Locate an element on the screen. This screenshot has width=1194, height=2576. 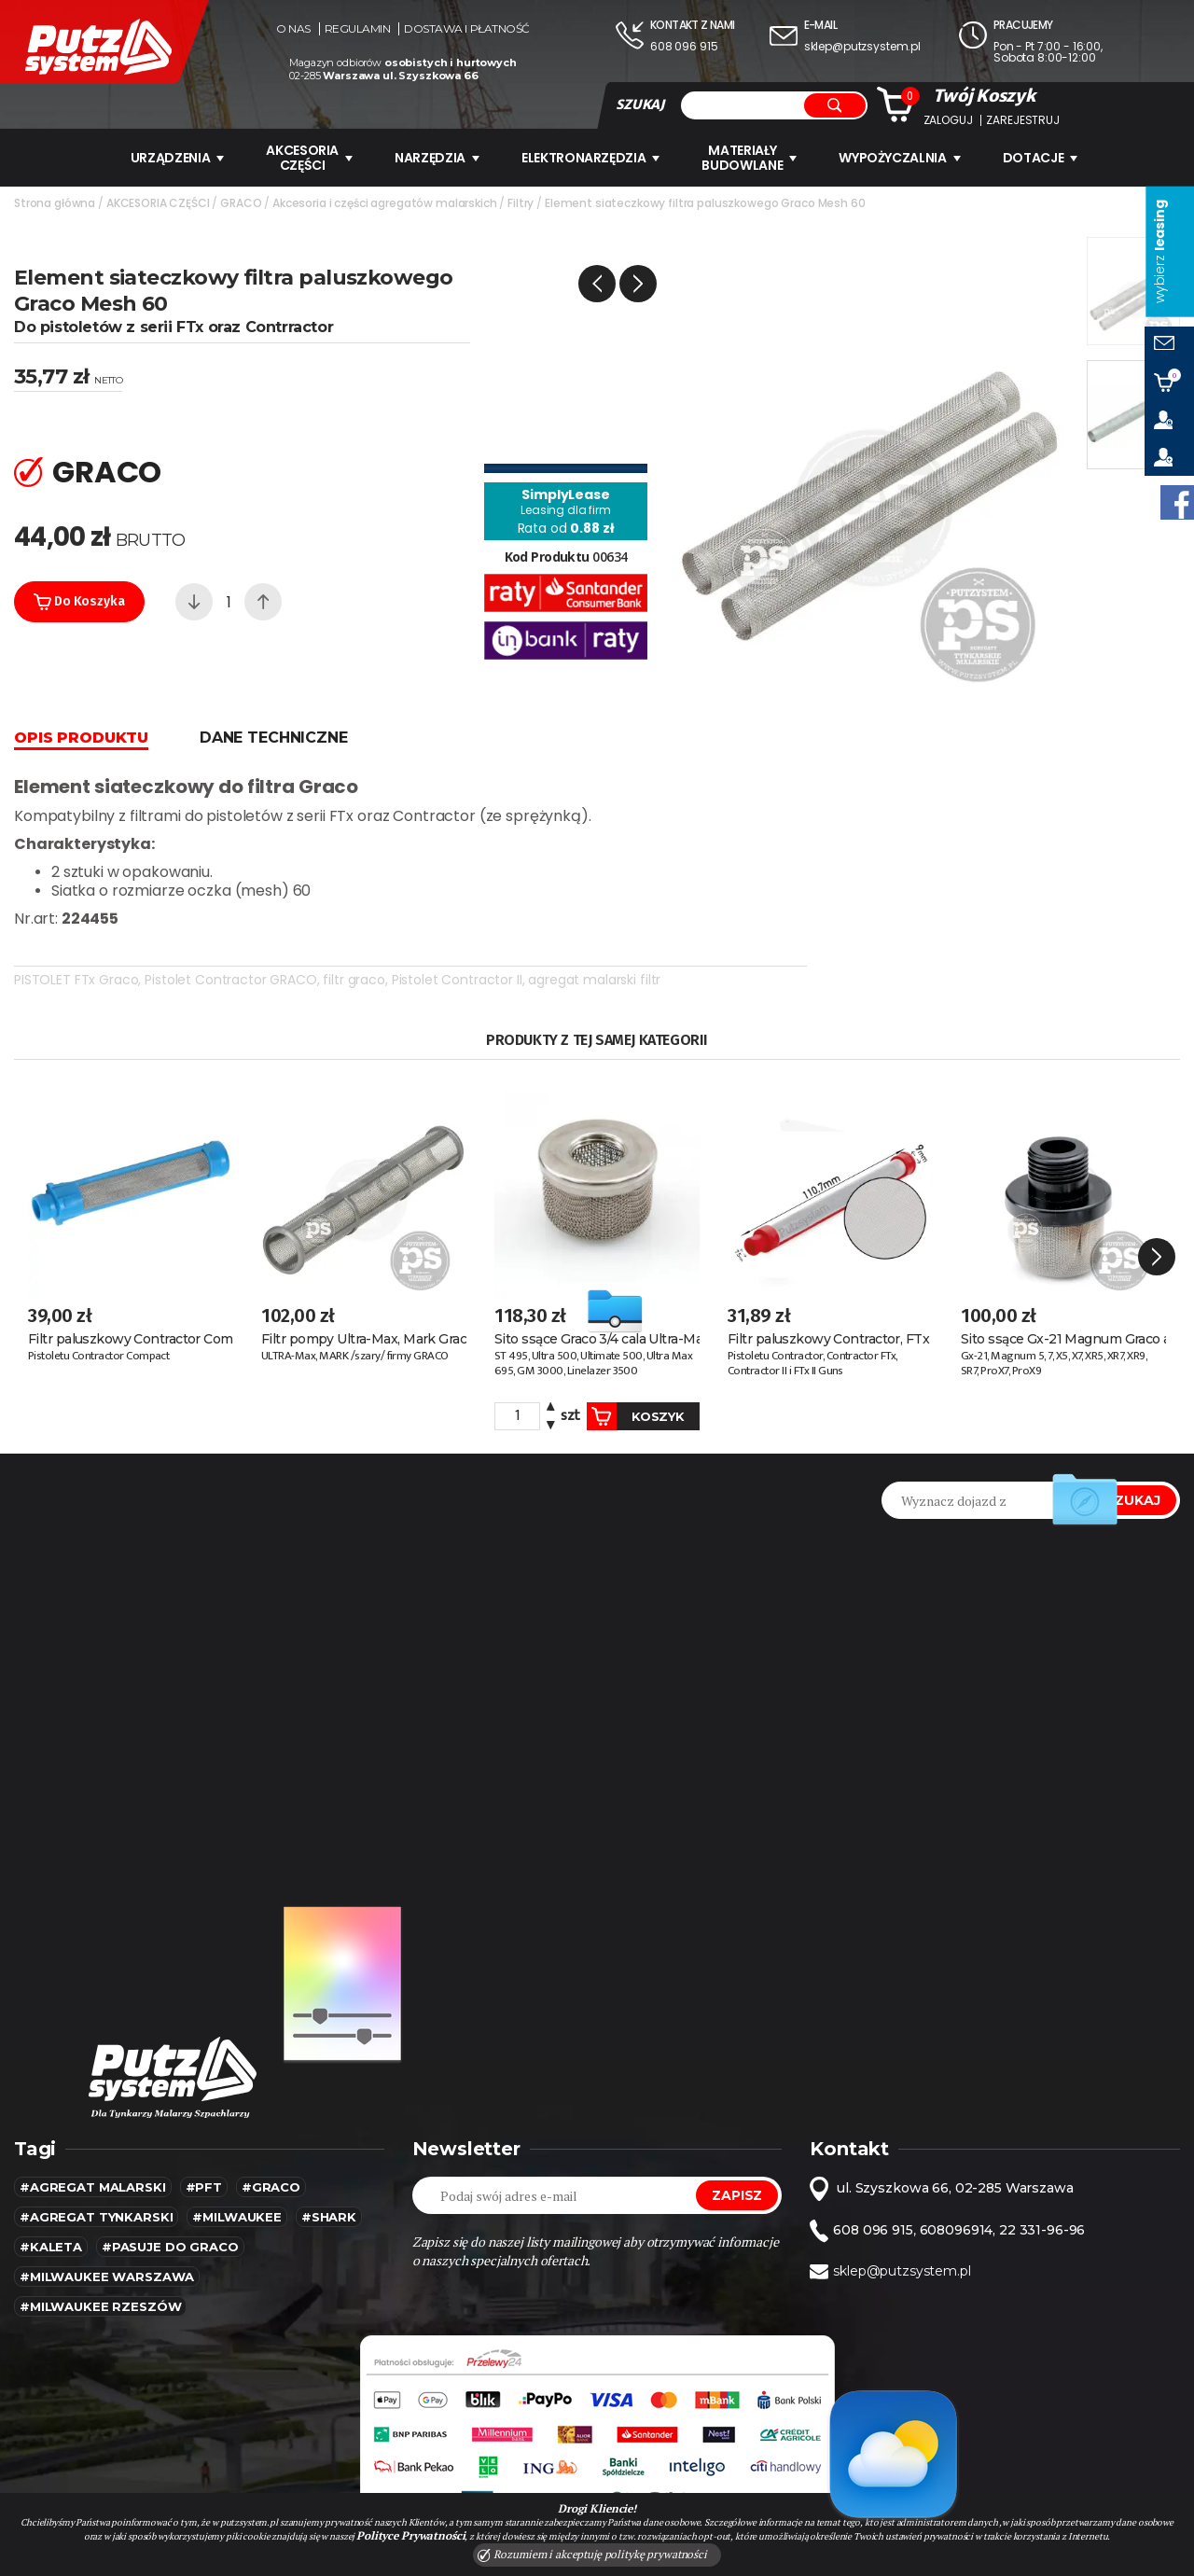
open the weather app is located at coordinates (893, 2454).